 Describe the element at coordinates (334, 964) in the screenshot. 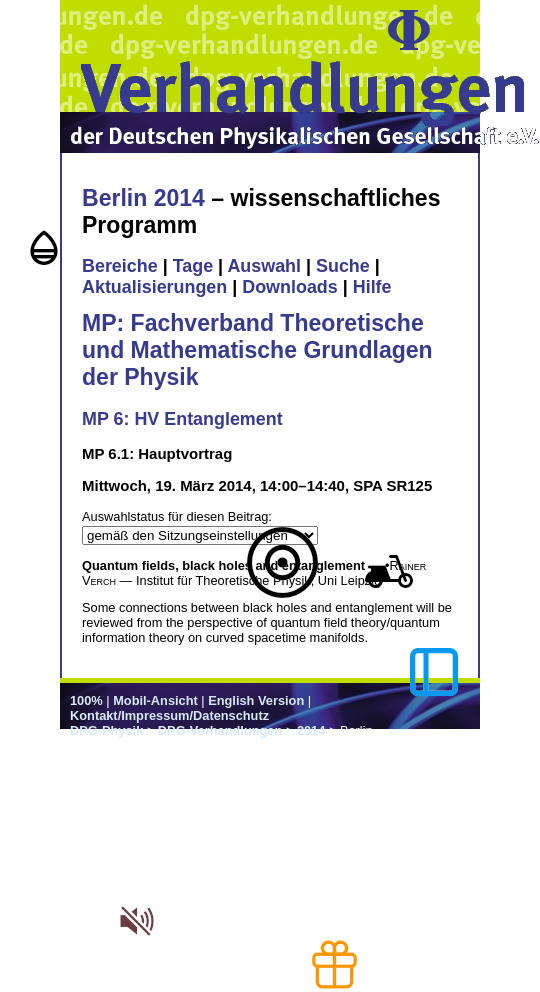

I see `view or redeem a gift` at that location.